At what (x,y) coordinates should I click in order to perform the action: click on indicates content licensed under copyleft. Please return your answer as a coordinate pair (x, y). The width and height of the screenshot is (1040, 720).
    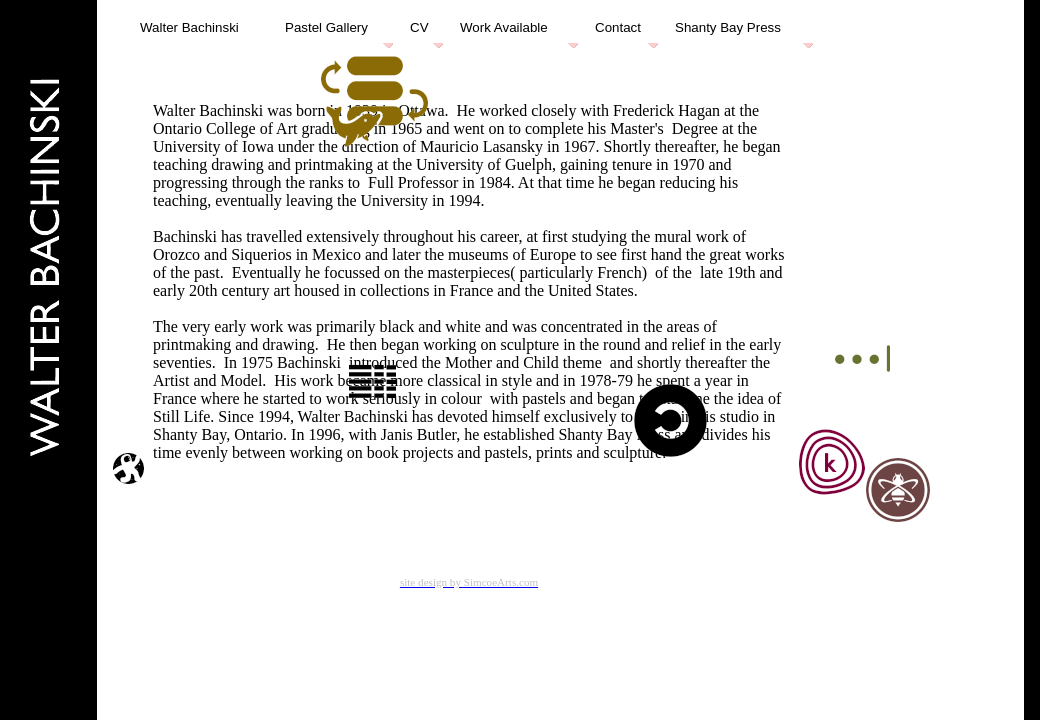
    Looking at the image, I should click on (670, 420).